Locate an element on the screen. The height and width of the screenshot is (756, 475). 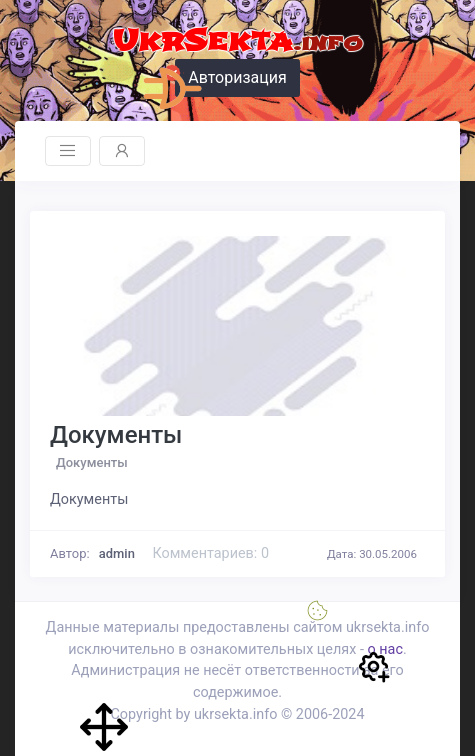
add new settings or preferences is located at coordinates (373, 666).